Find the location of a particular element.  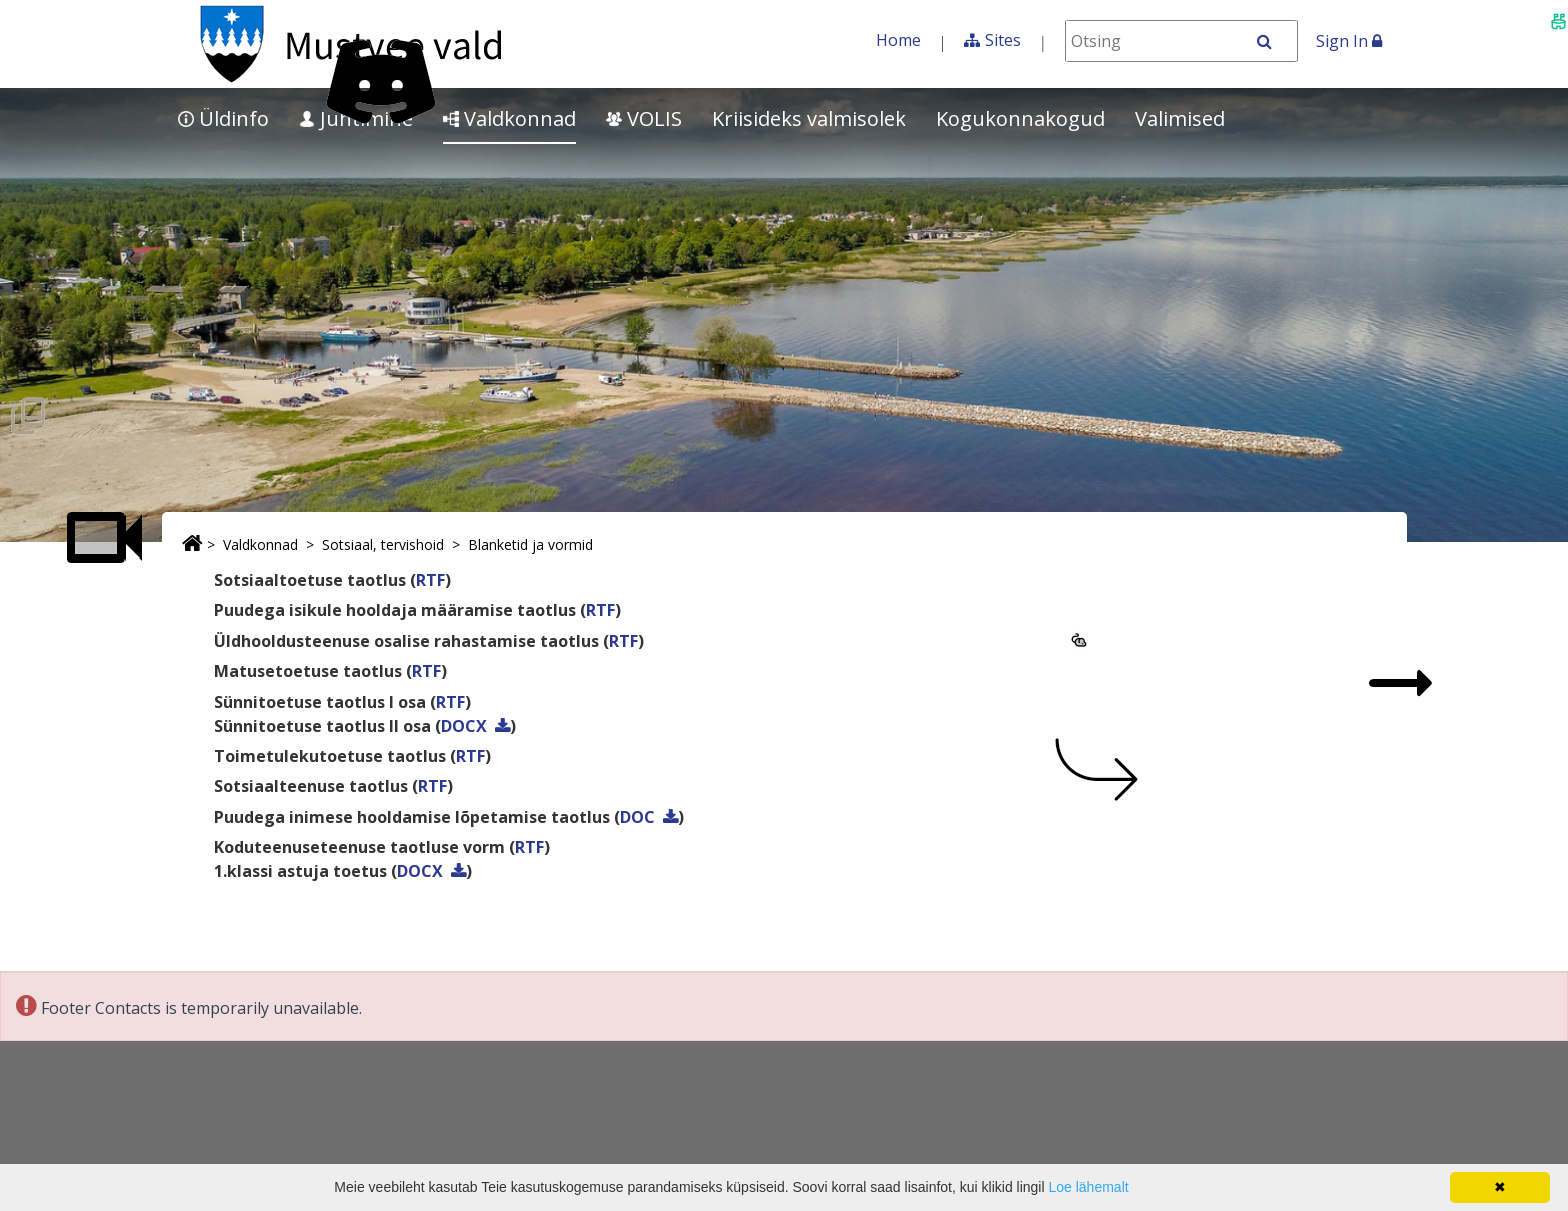

navigate to the next item or screen is located at coordinates (1401, 683).